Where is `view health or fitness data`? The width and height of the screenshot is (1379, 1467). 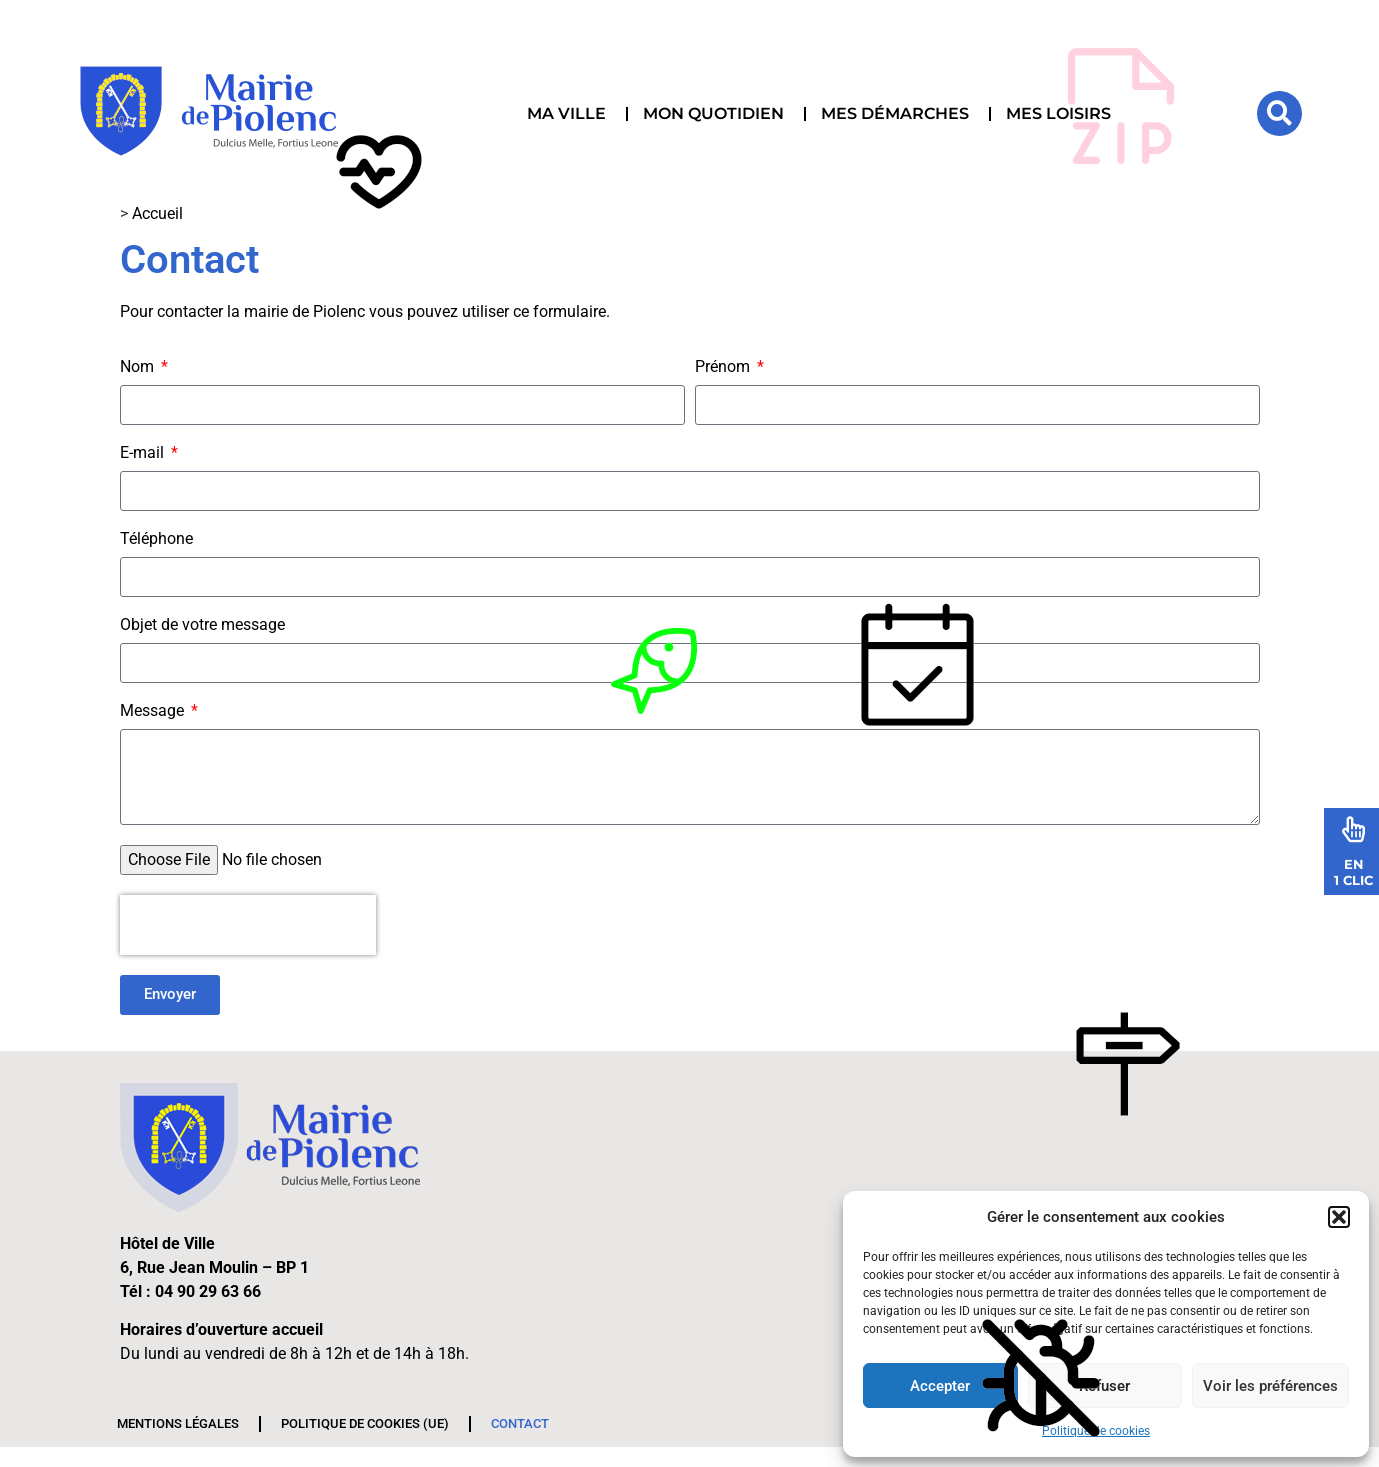 view health or fitness data is located at coordinates (379, 169).